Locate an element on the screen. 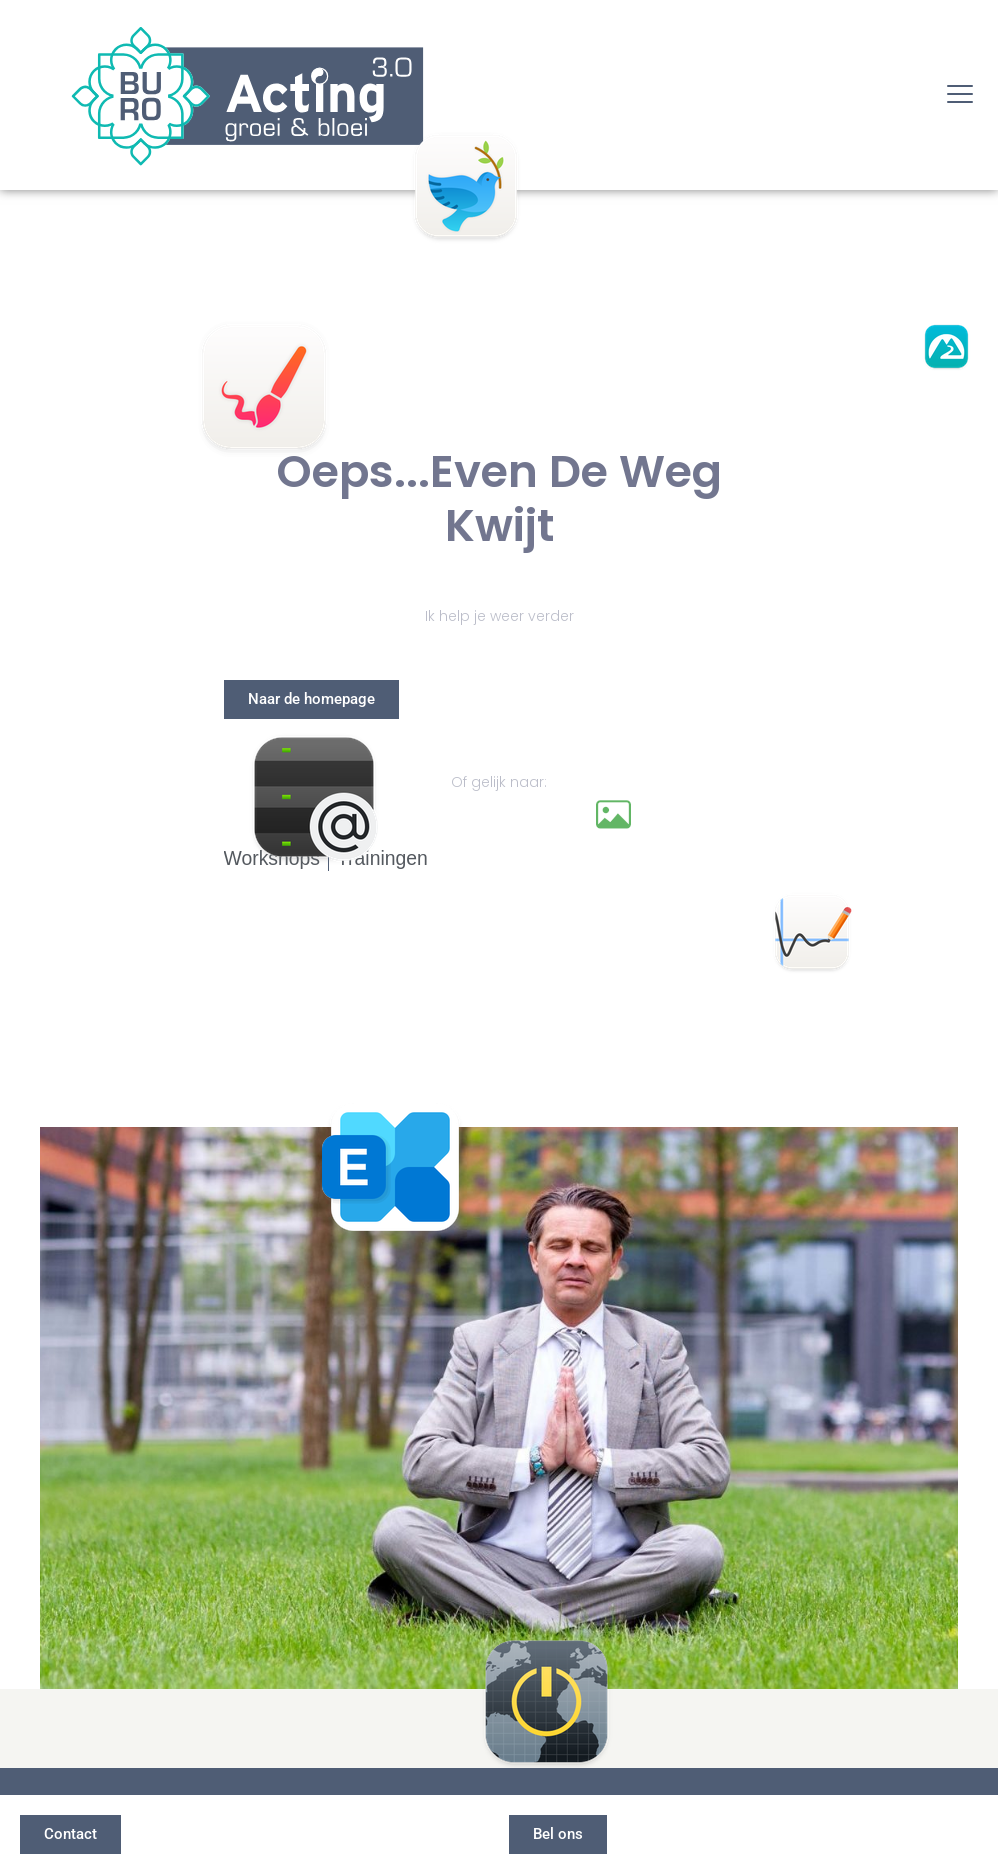 This screenshot has width=998, height=1874. launch Two Point Hospital game is located at coordinates (946, 346).